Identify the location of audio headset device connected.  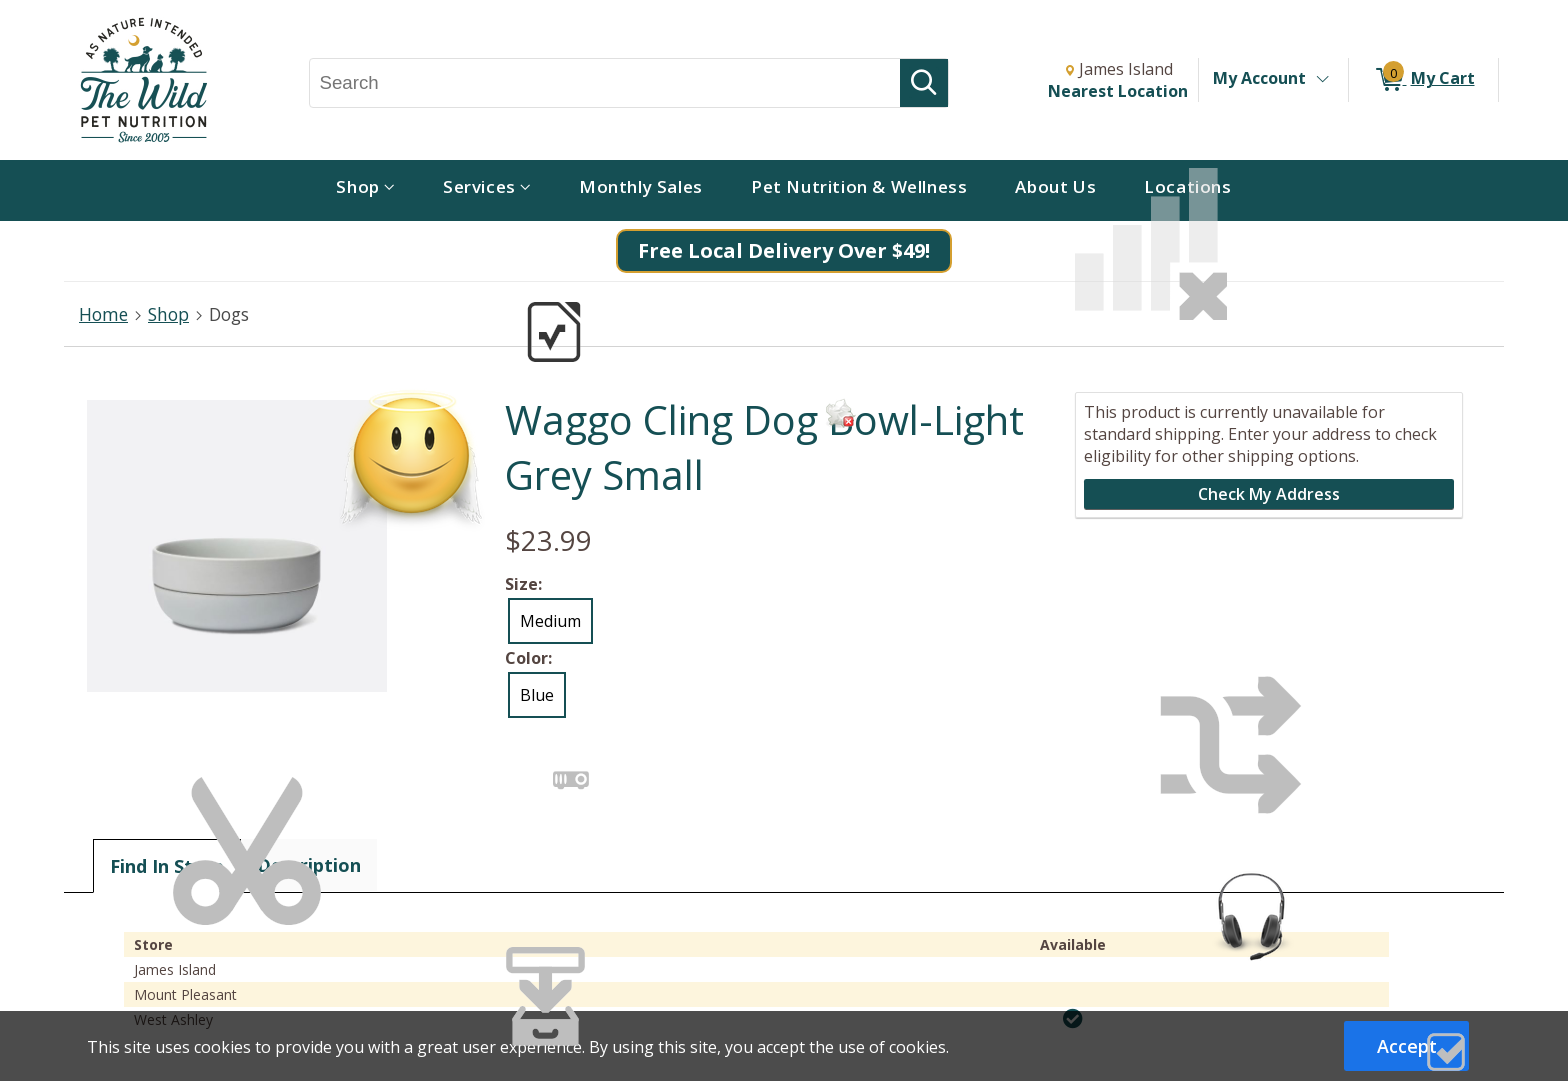
(1251, 916).